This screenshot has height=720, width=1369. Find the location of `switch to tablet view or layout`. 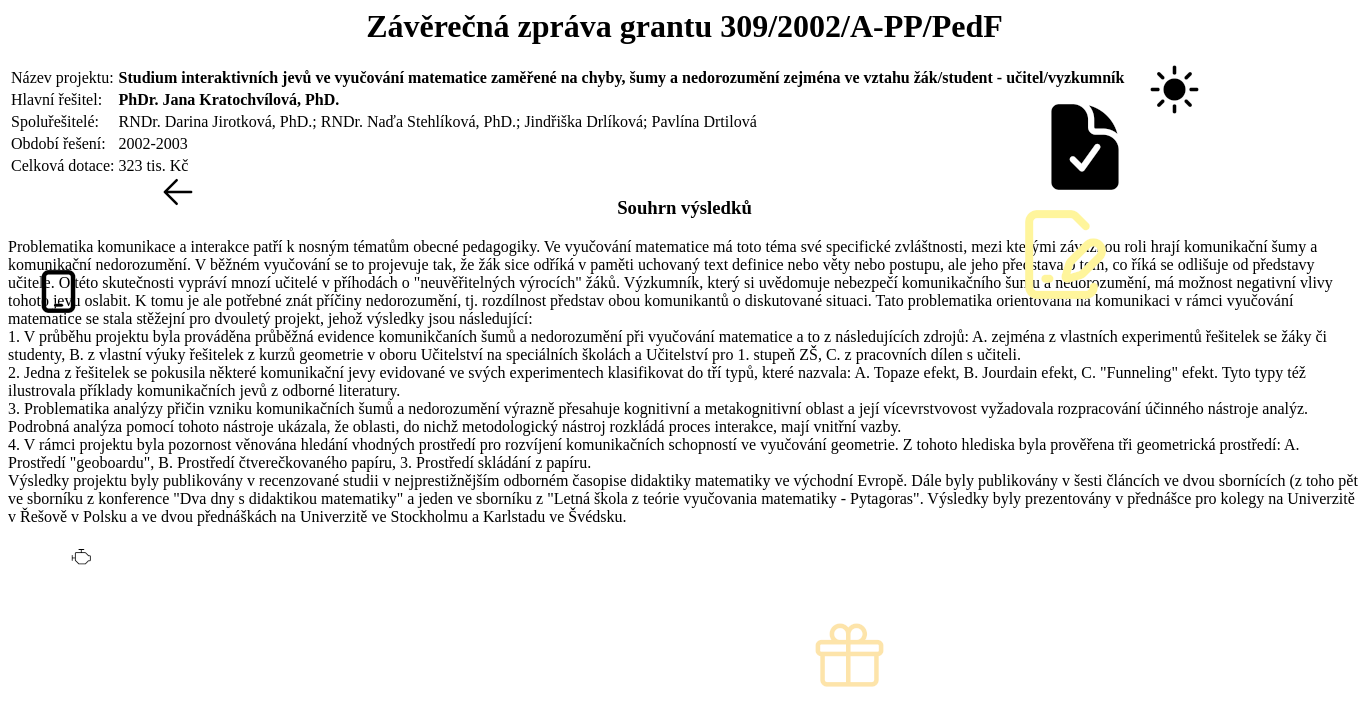

switch to tablet view or layout is located at coordinates (58, 291).